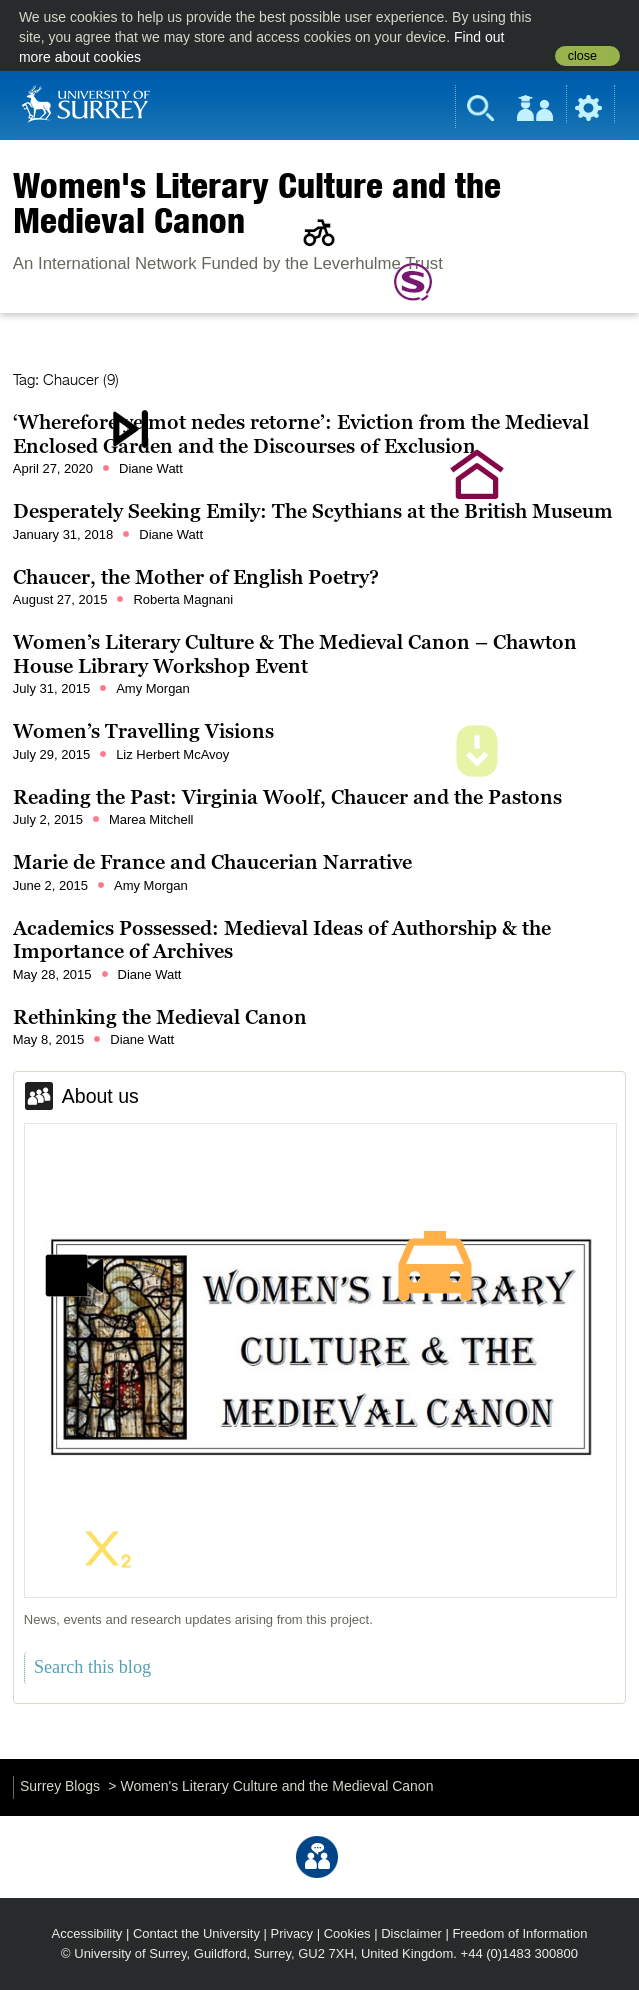 The height and width of the screenshot is (1990, 639). Describe the element at coordinates (413, 282) in the screenshot. I see `open sogou search engine` at that location.